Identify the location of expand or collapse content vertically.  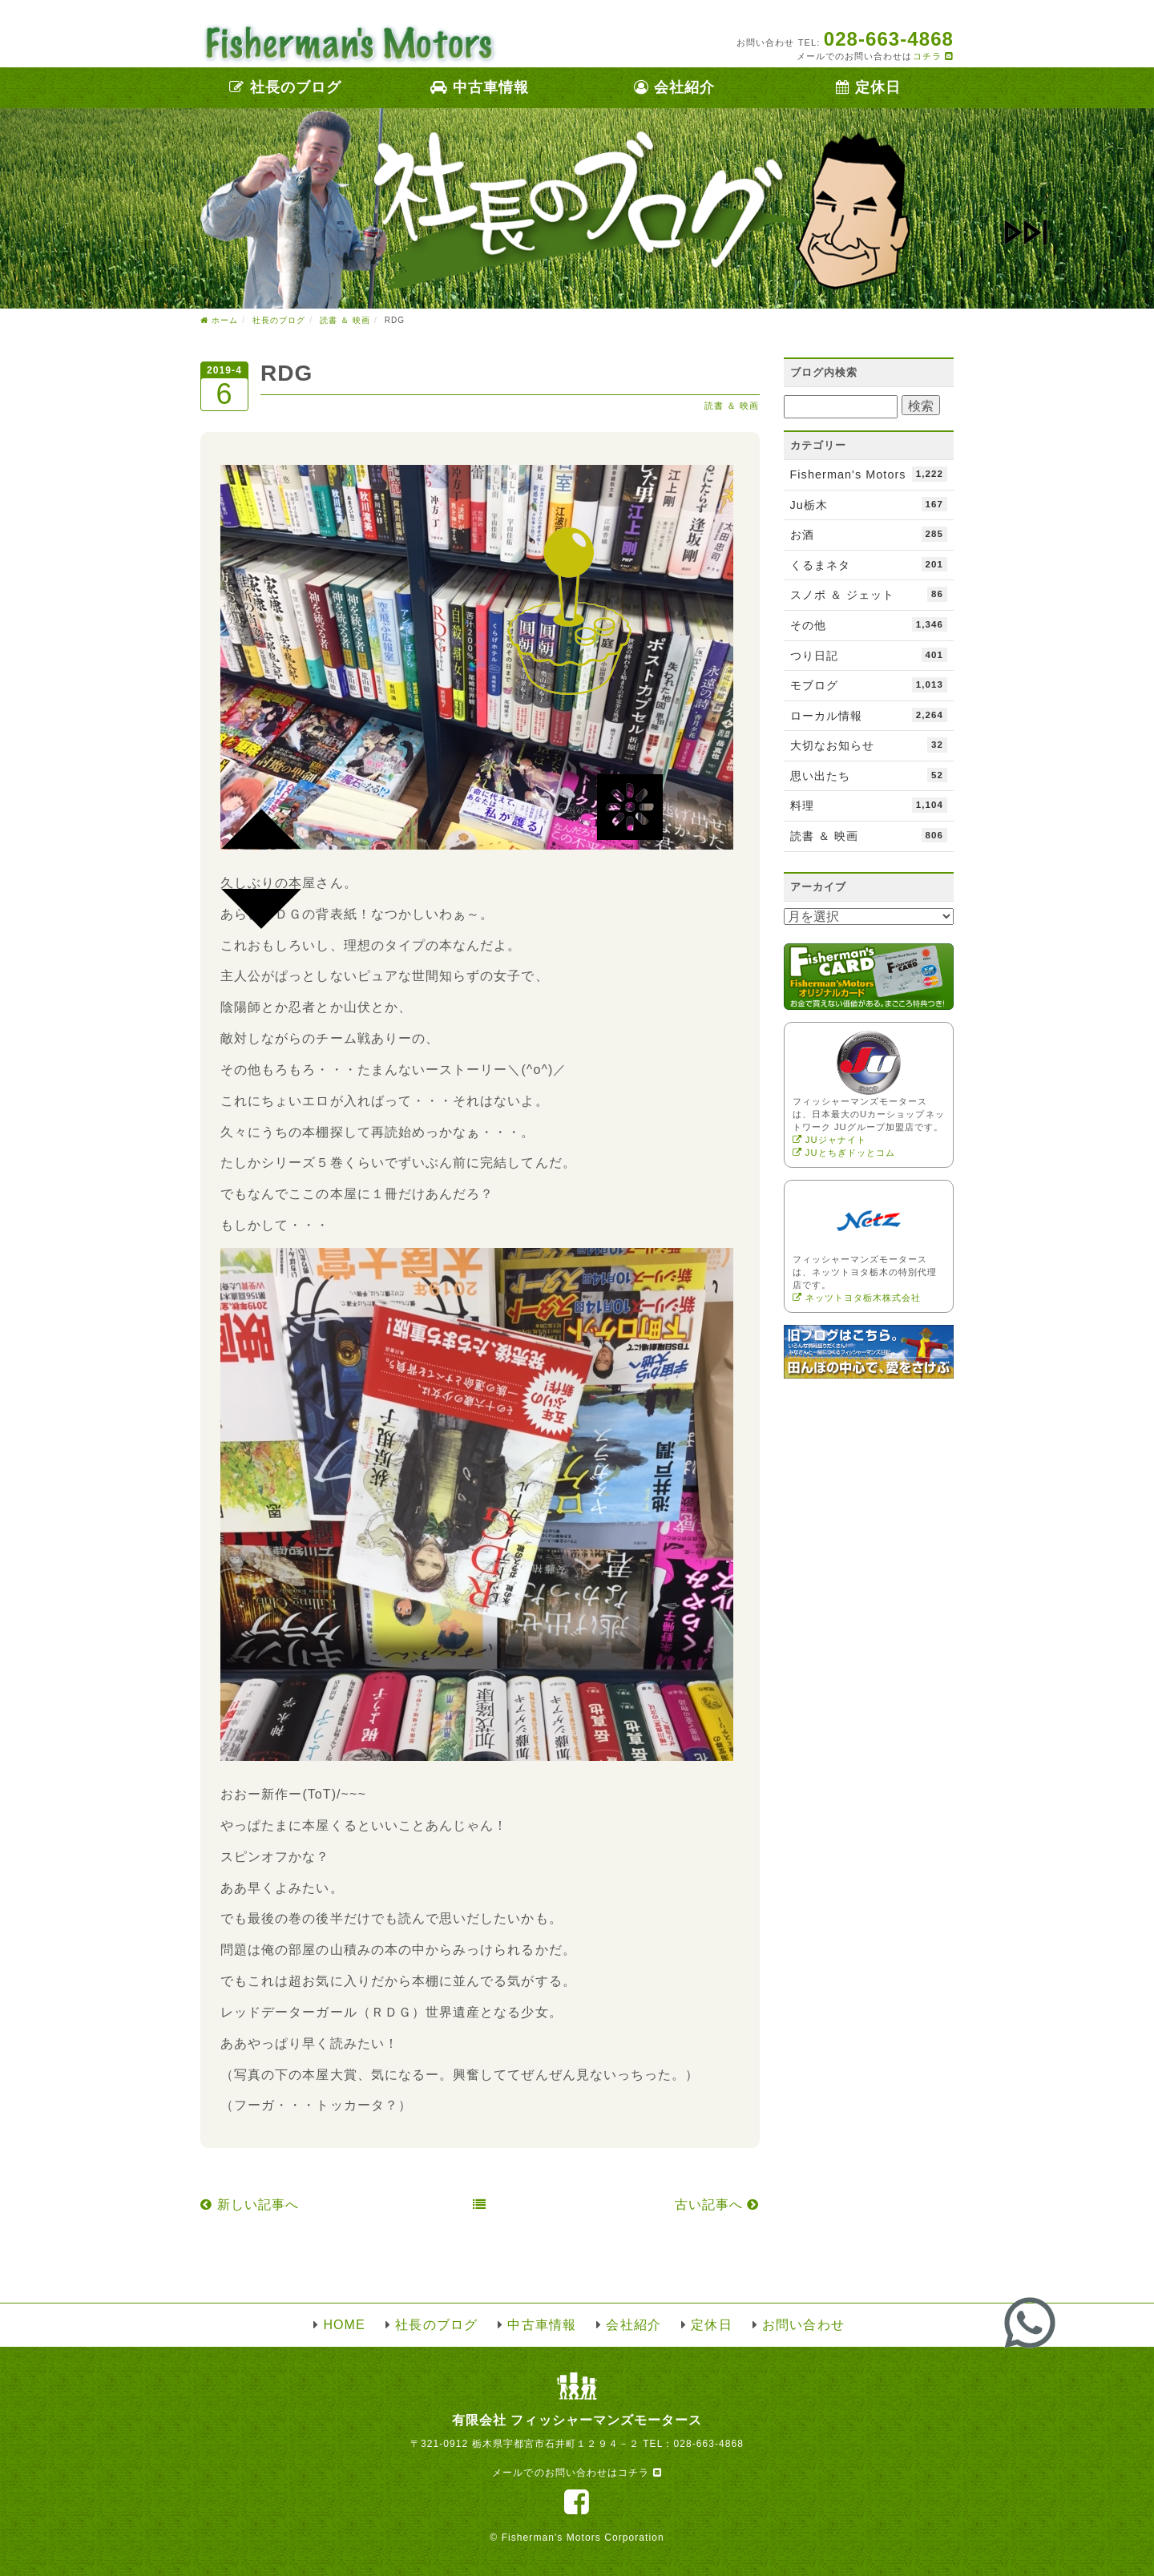
(261, 869).